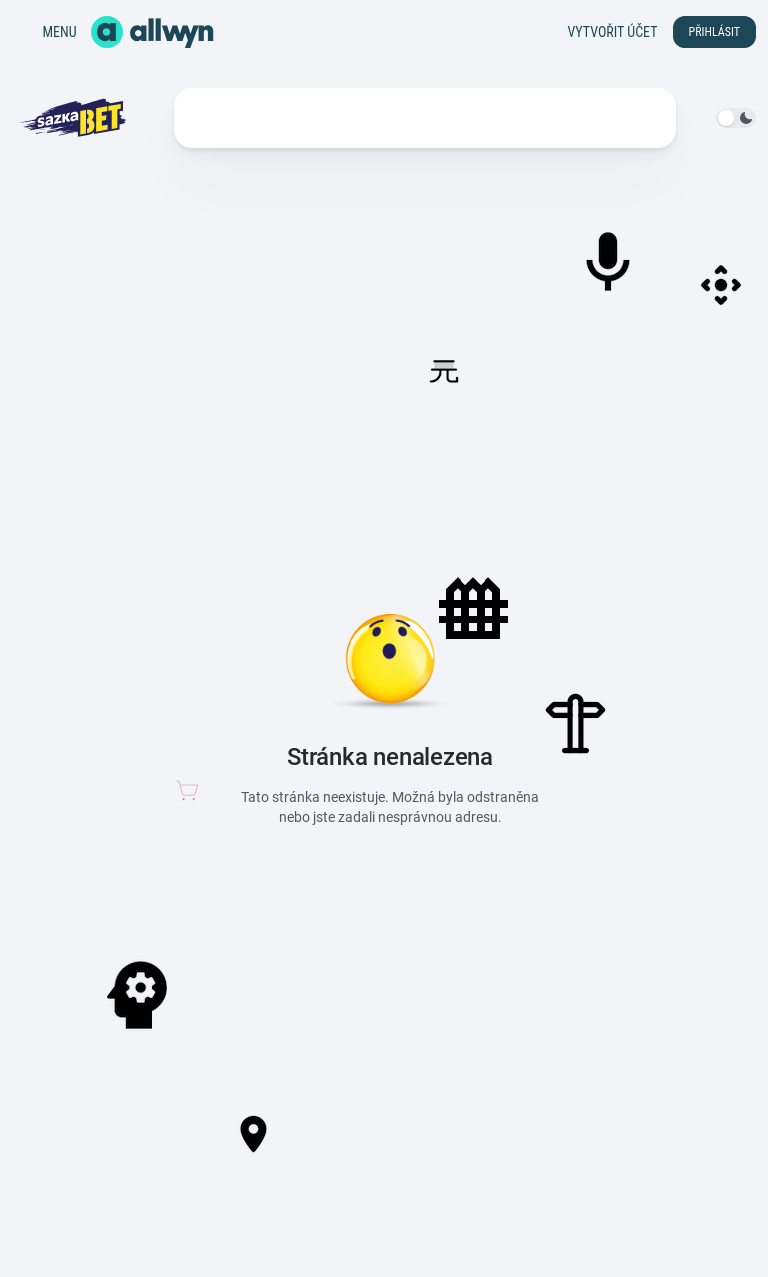 The image size is (768, 1277). I want to click on pan or move the camera view, so click(721, 285).